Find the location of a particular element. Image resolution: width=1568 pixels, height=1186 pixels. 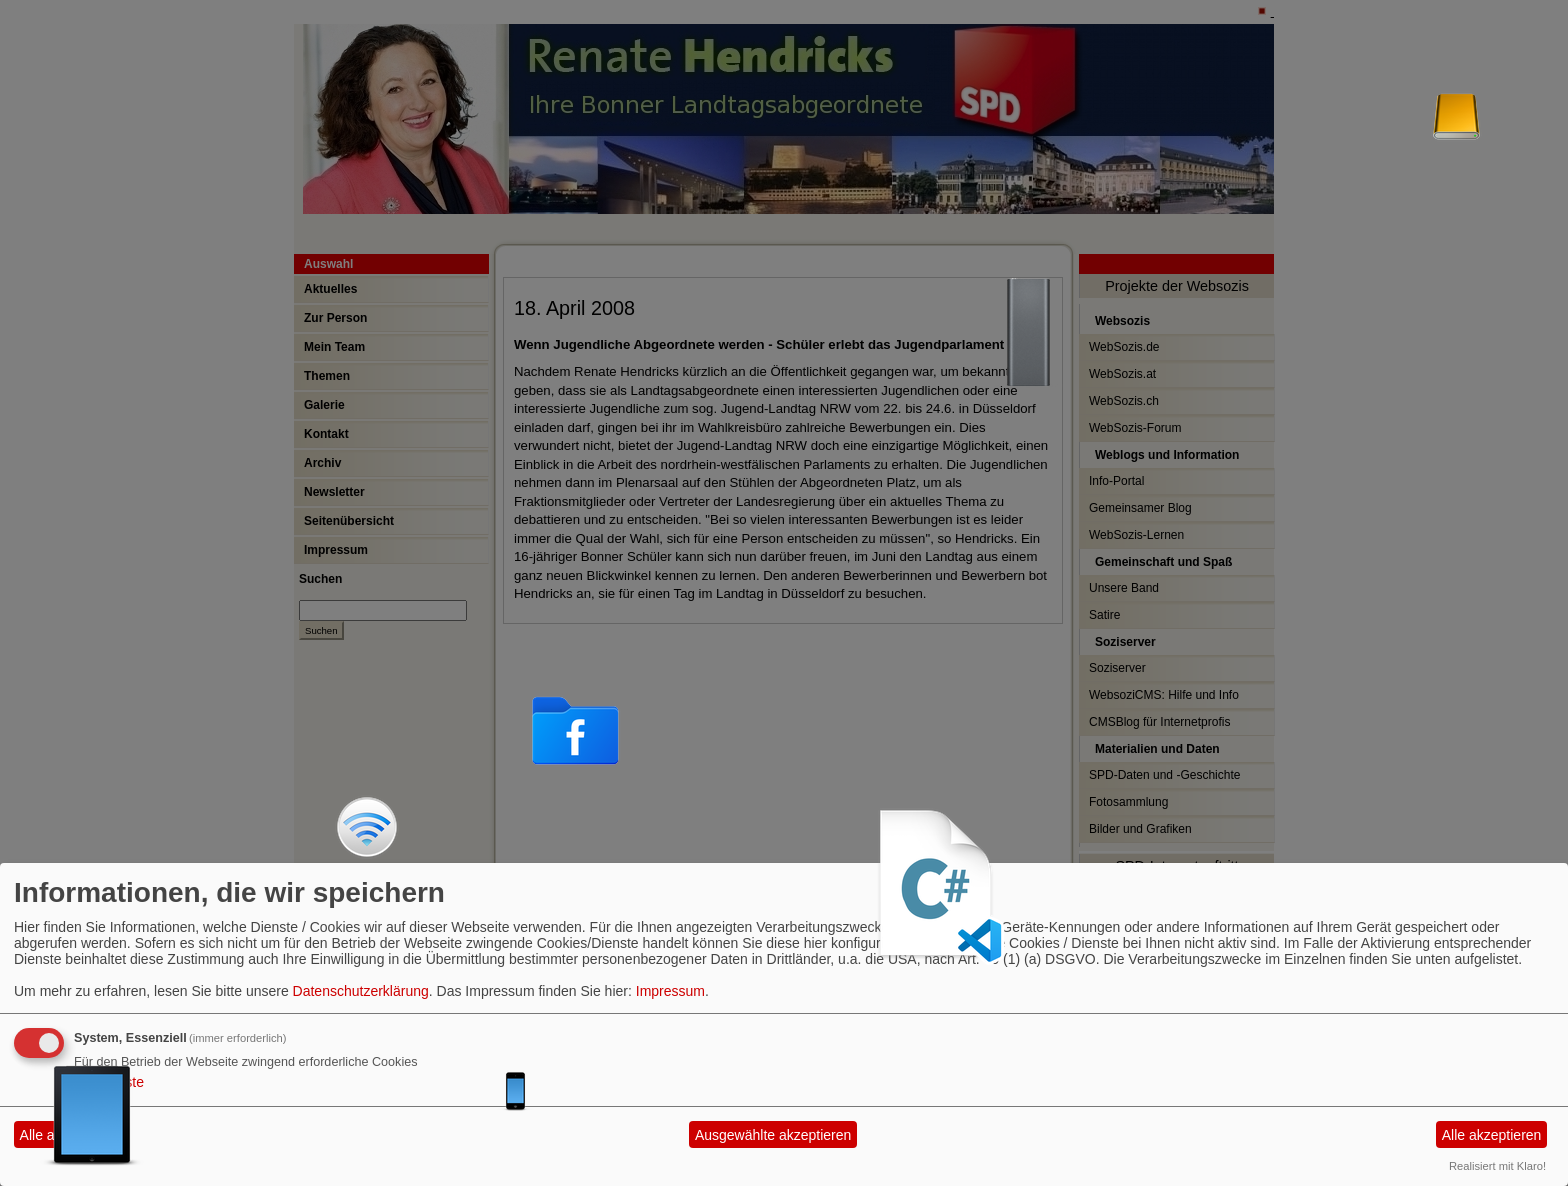

iPod nano device connected is located at coordinates (1028, 334).